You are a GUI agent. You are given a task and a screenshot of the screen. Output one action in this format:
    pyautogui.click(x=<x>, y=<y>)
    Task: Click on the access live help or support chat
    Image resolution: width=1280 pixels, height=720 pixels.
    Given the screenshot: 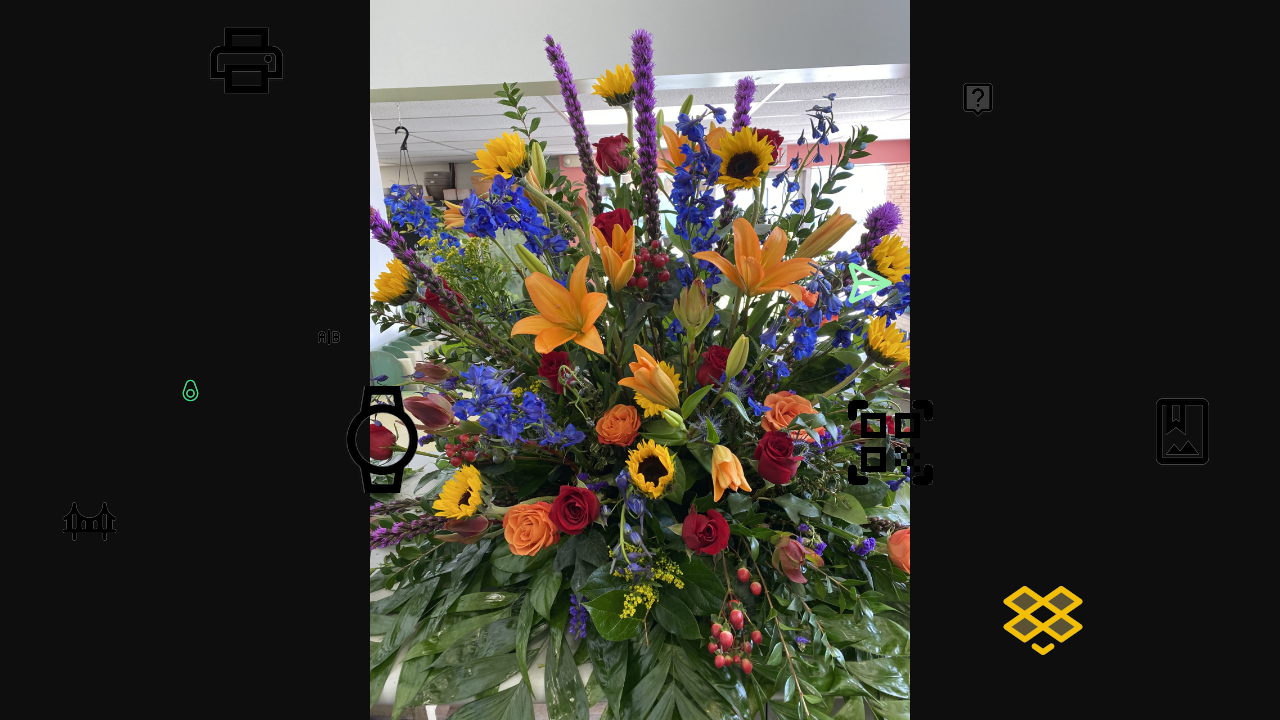 What is the action you would take?
    pyautogui.click(x=978, y=99)
    